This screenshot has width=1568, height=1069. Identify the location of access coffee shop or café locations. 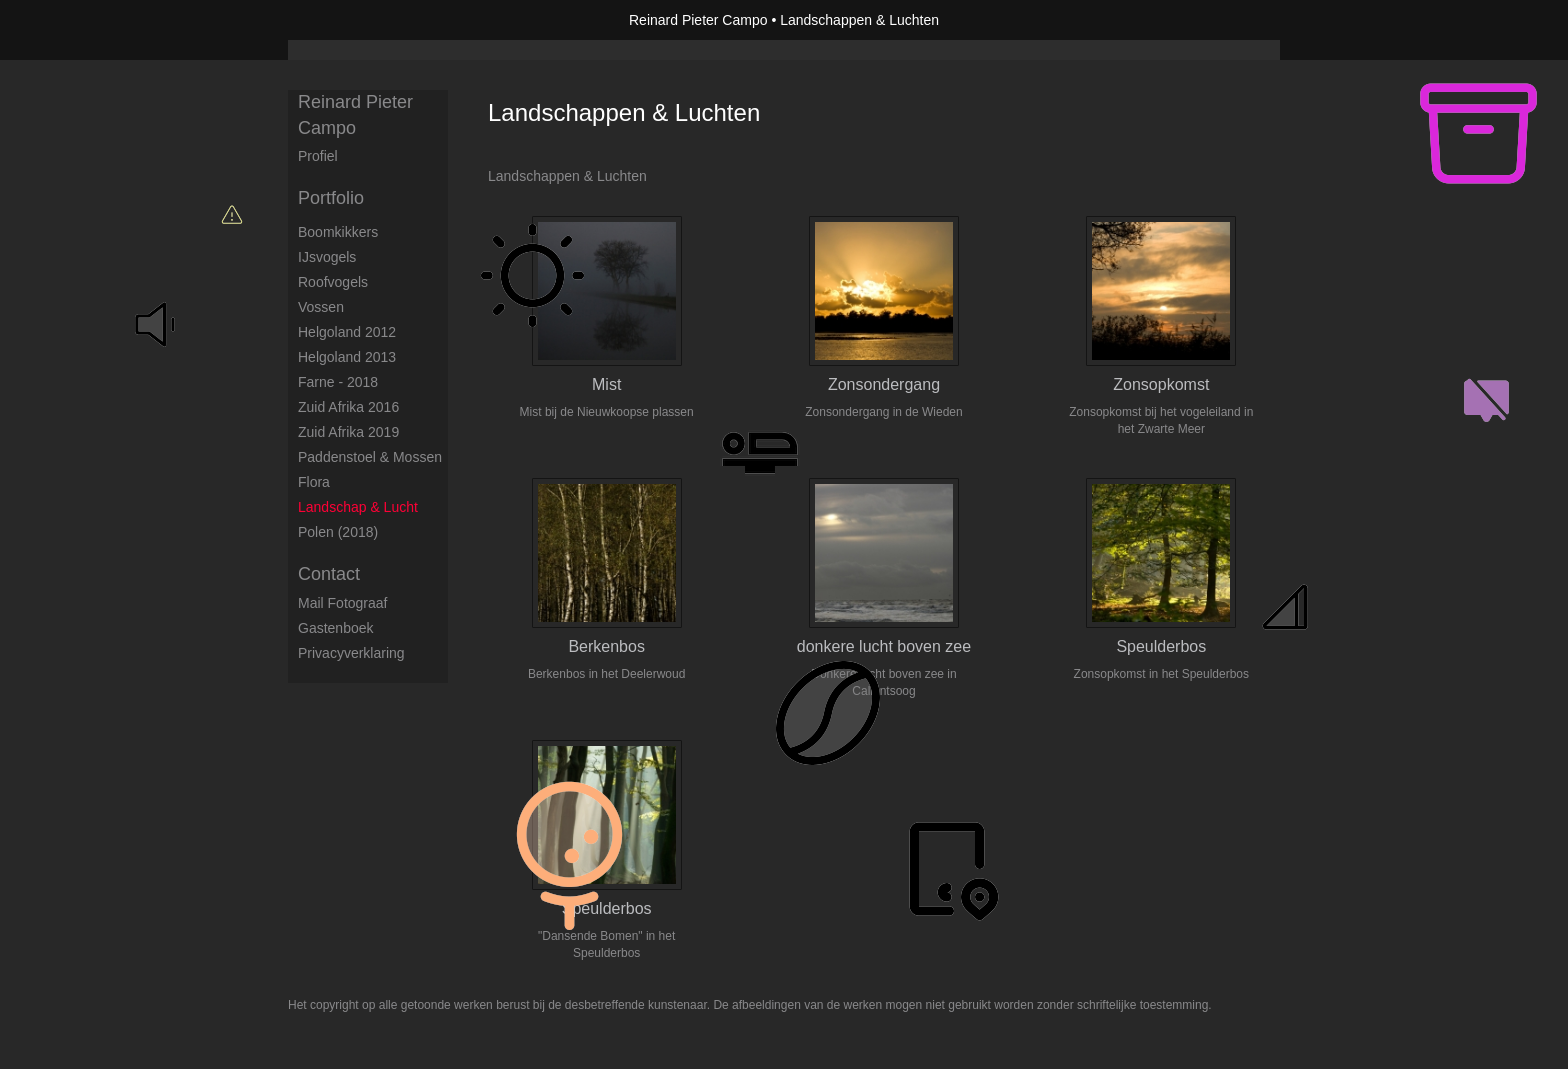
(828, 713).